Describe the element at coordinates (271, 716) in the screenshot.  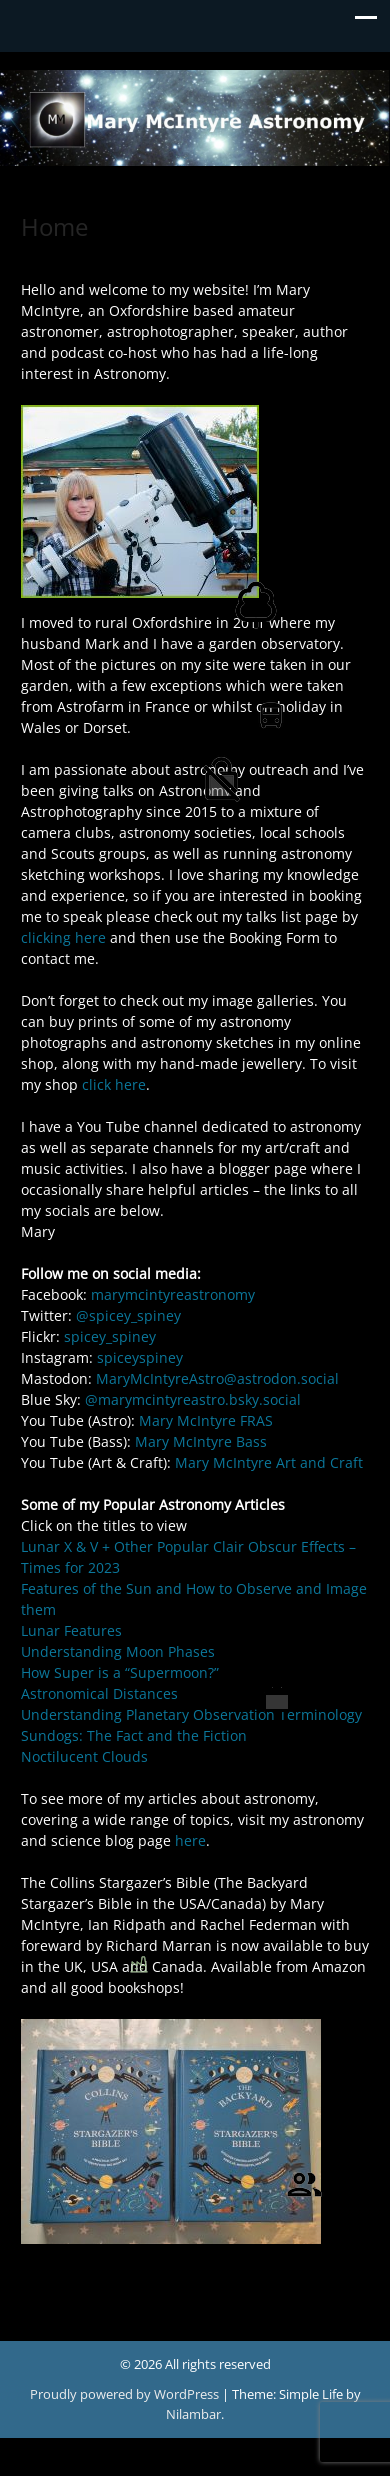
I see `view bus routes and schedules` at that location.